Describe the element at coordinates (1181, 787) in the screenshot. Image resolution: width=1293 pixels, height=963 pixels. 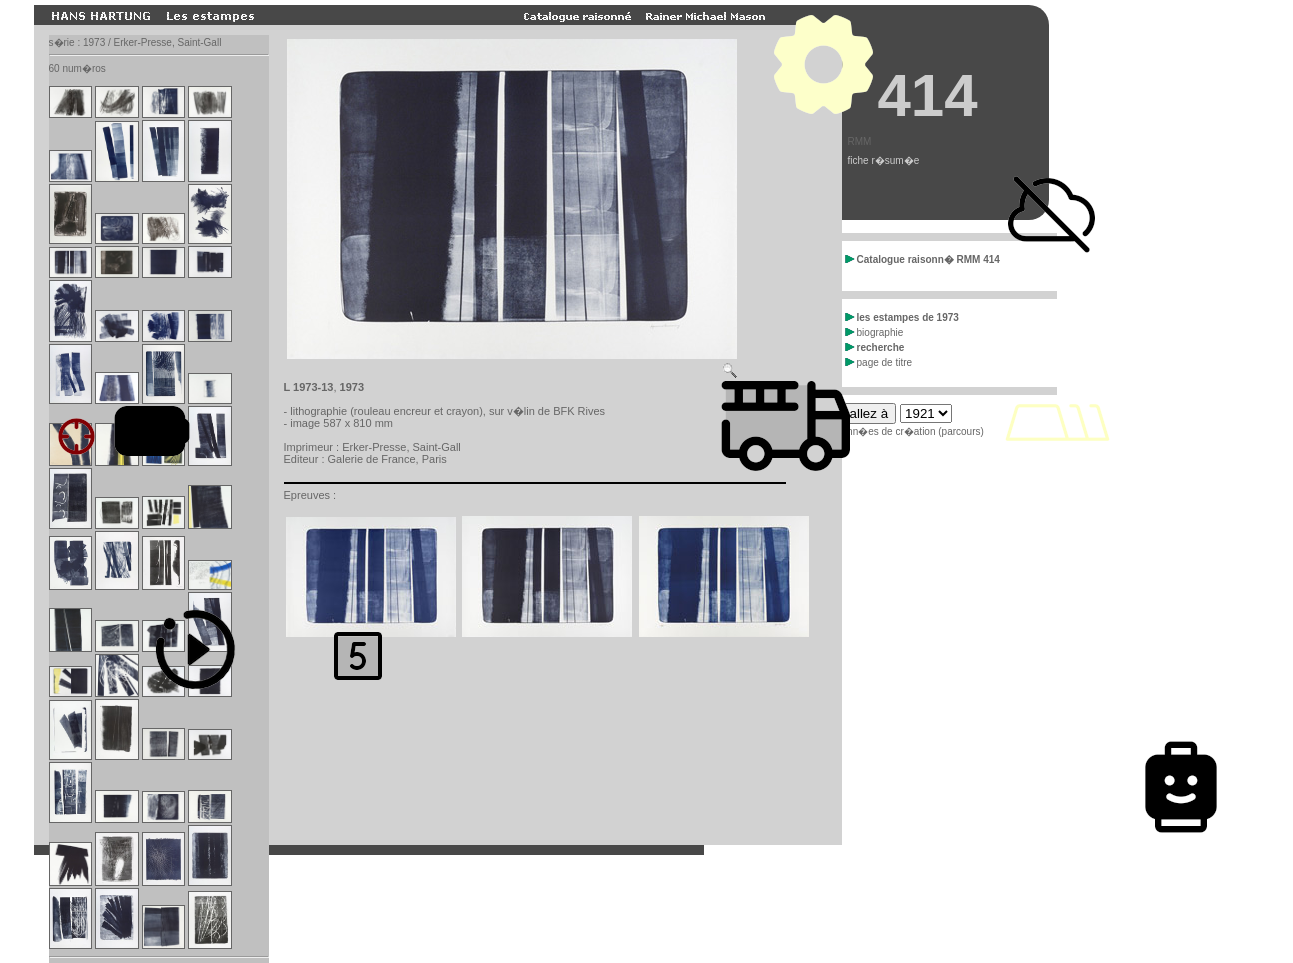
I see `indicates a playful or fun mode` at that location.